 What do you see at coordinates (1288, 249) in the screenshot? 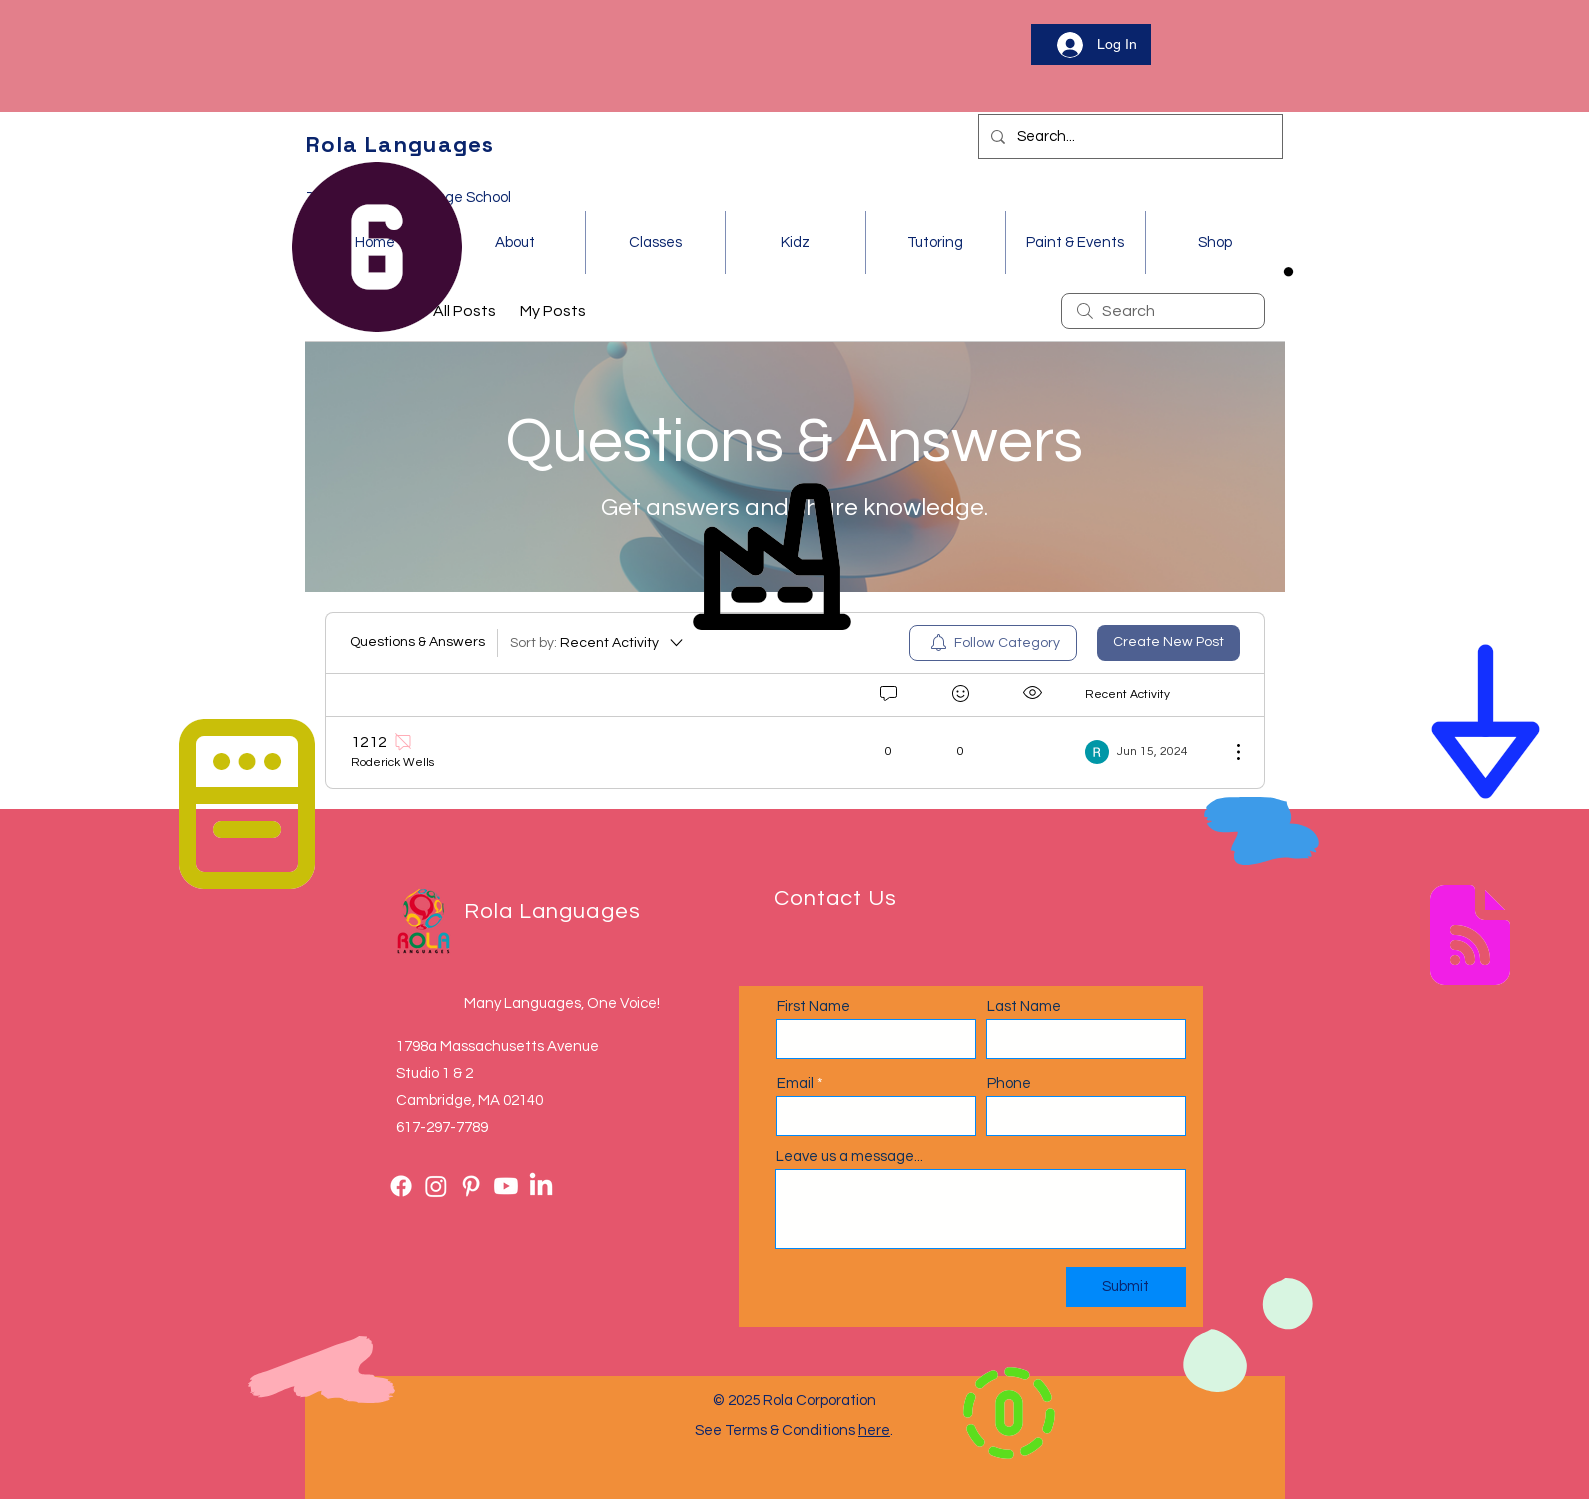
I see `indicates no wifi signal available` at bounding box center [1288, 249].